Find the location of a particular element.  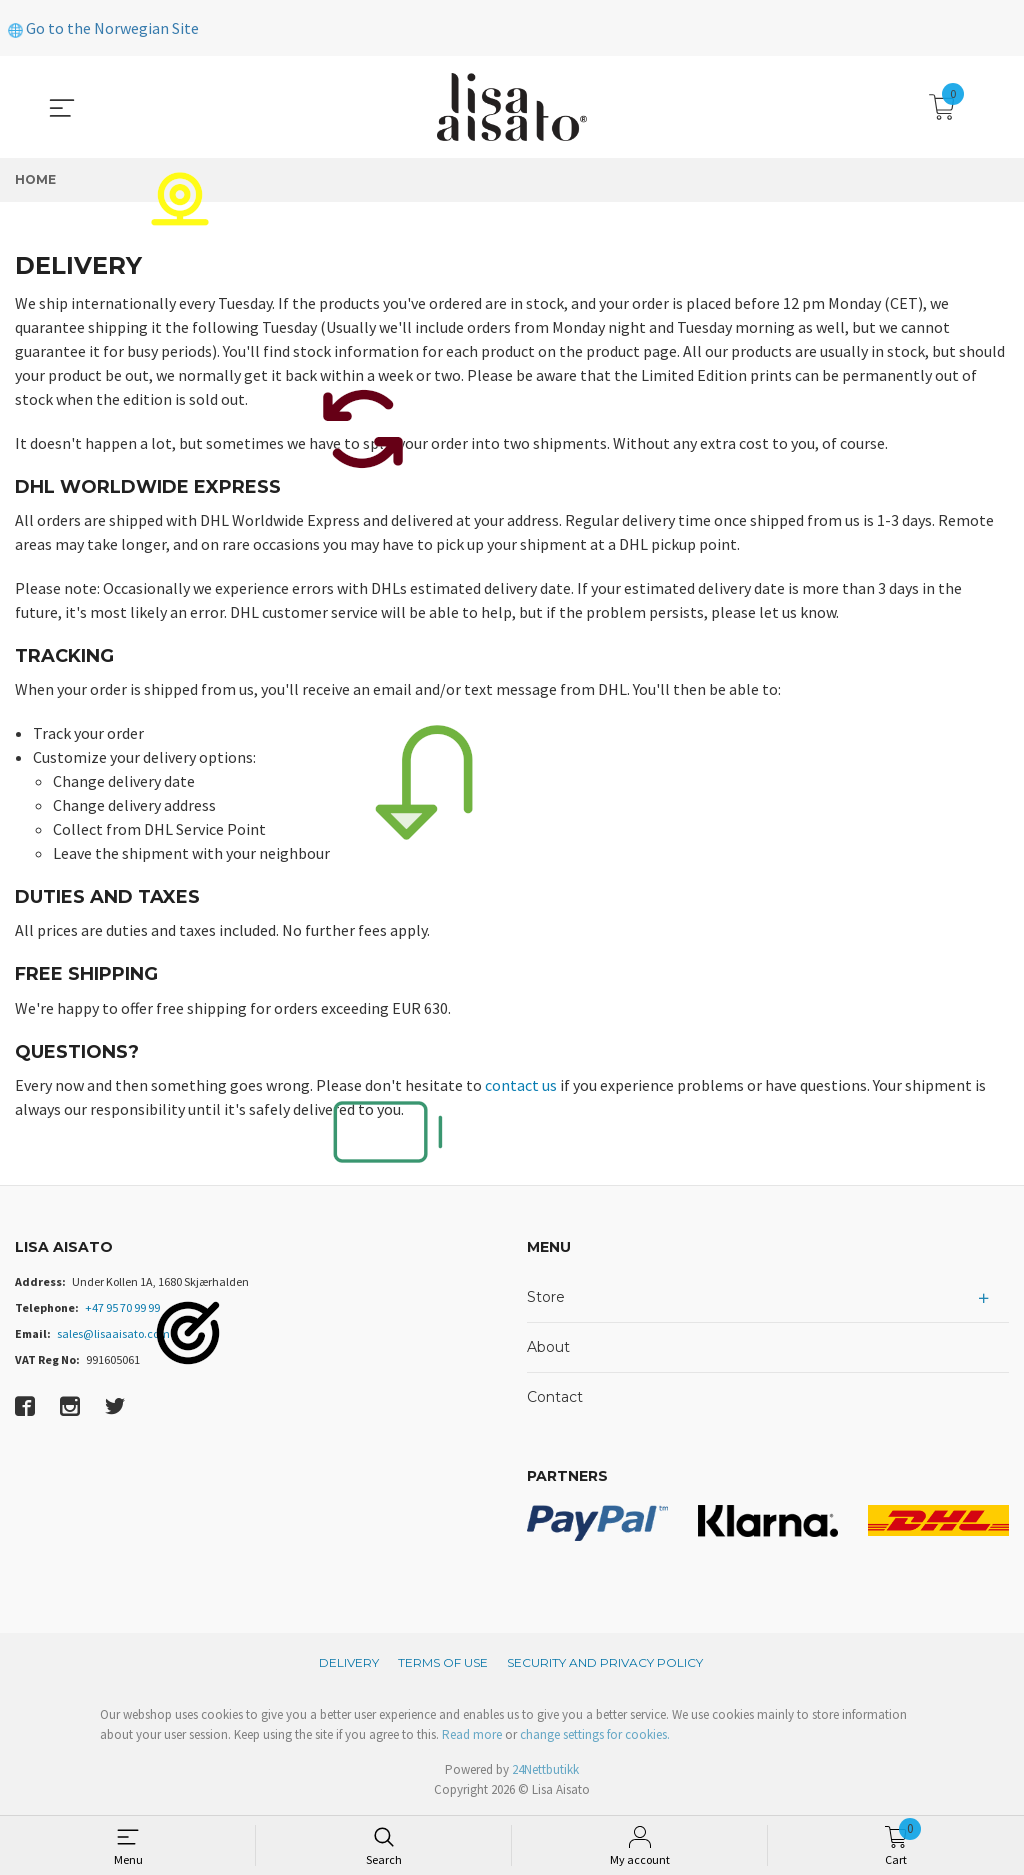

indicates battery is empty or depleted is located at coordinates (386, 1132).